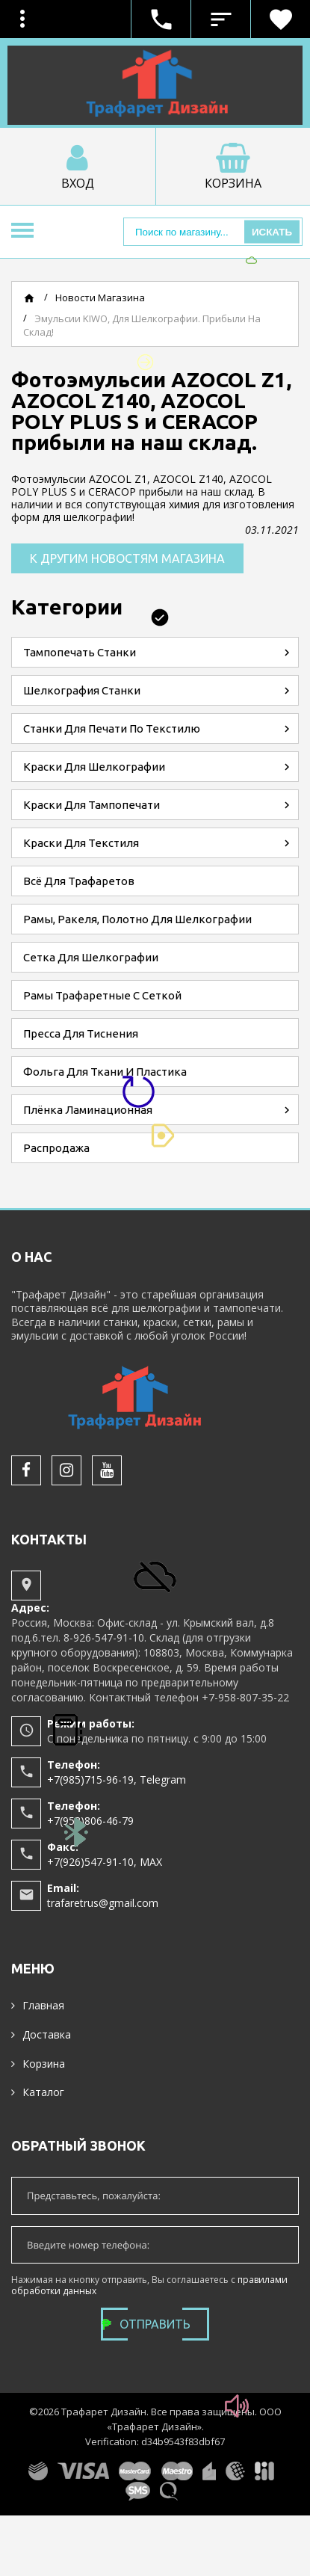 Image resolution: width=310 pixels, height=2576 pixels. What do you see at coordinates (66, 1730) in the screenshot?
I see `open notebook or journal view` at bounding box center [66, 1730].